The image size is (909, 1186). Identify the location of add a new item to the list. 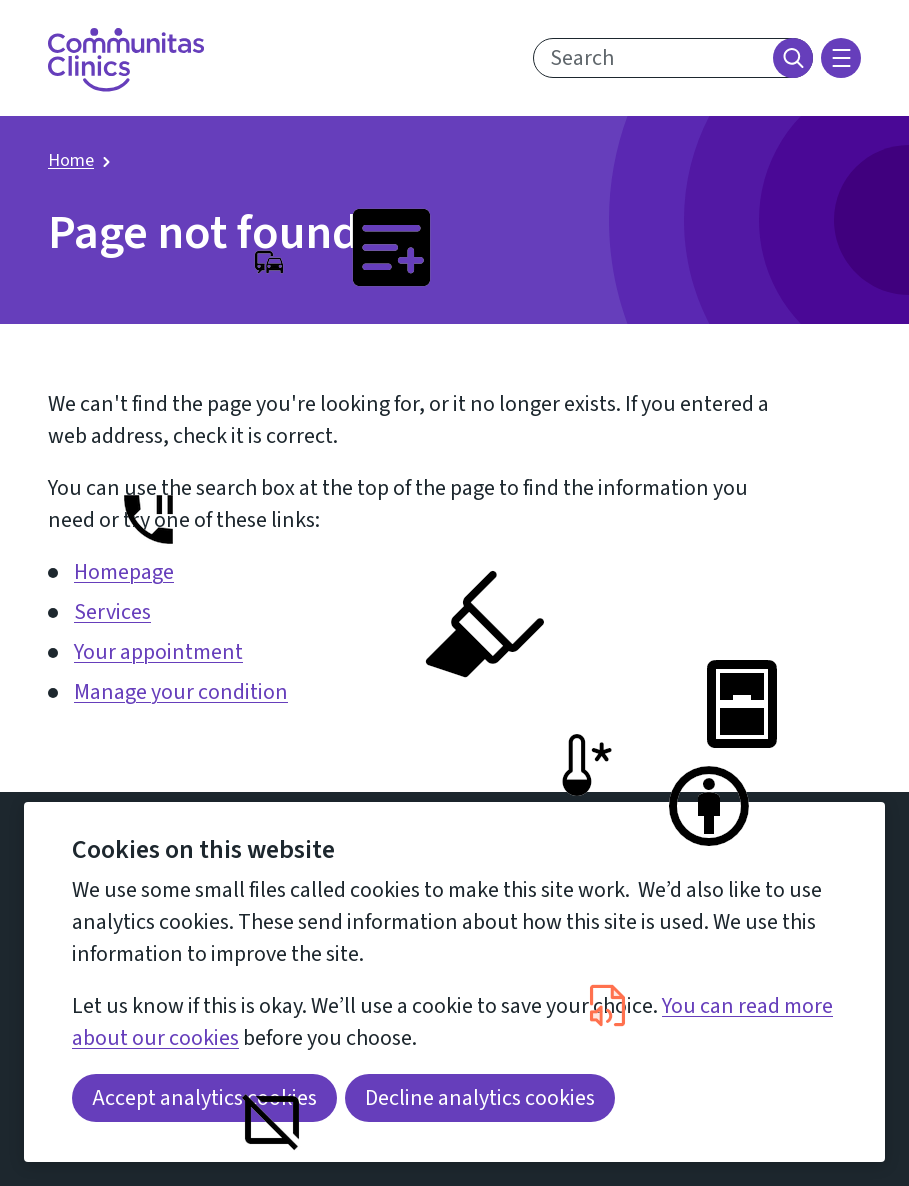
(391, 247).